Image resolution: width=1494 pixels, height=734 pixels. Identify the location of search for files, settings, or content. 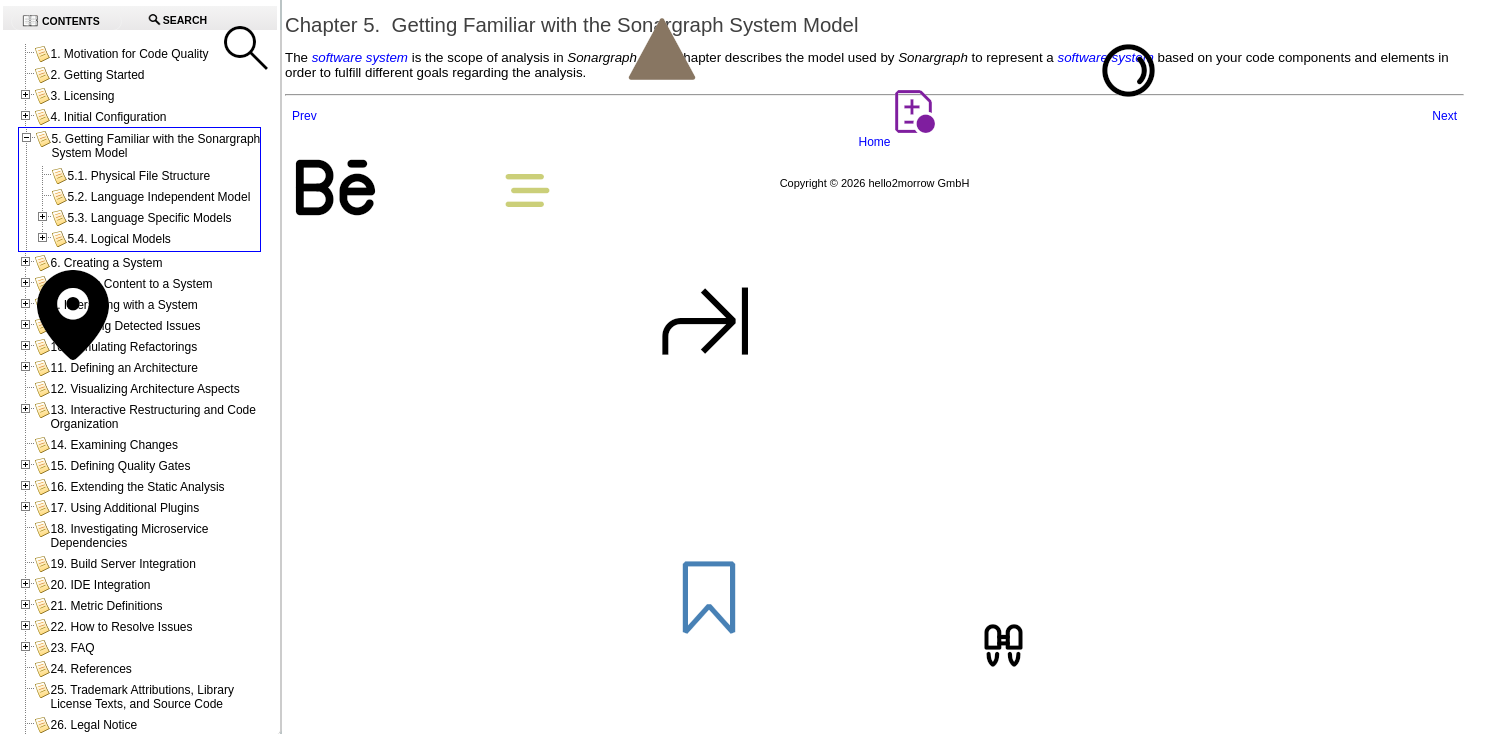
(246, 48).